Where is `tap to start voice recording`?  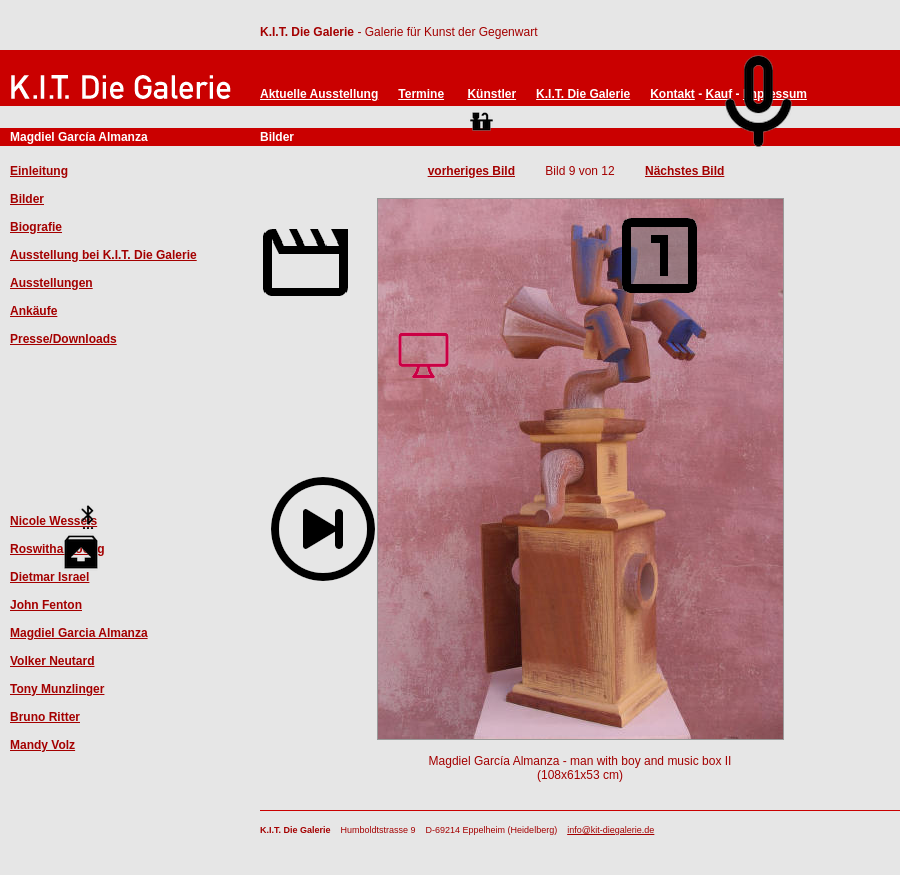
tap to start voice recording is located at coordinates (758, 103).